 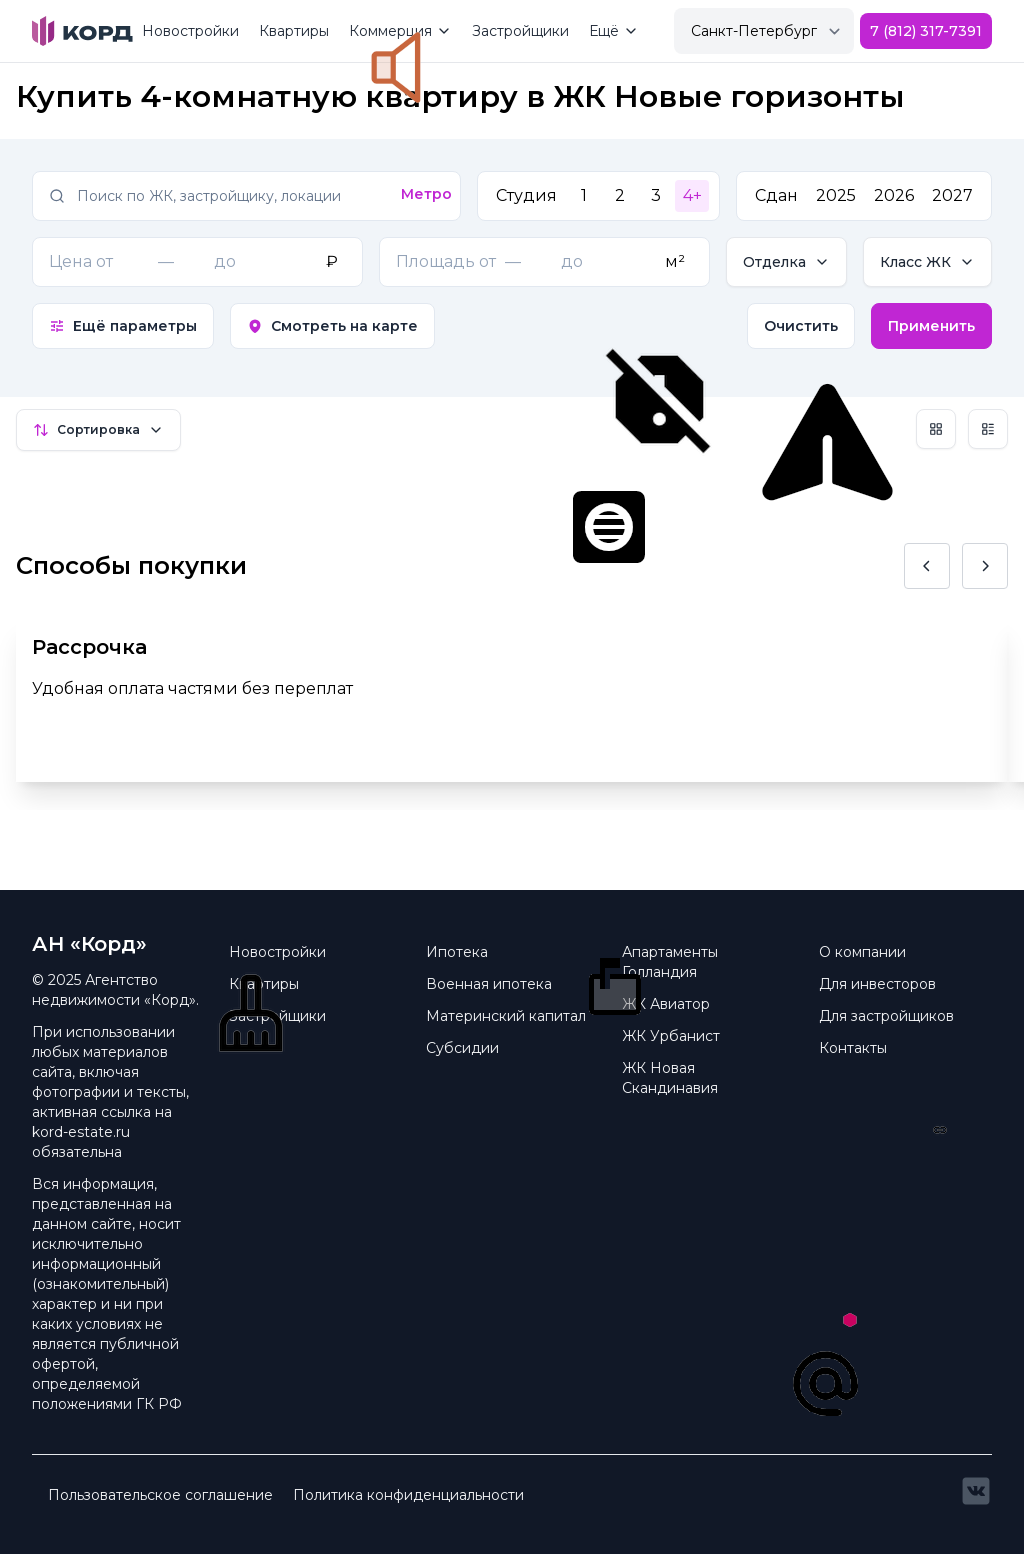 What do you see at coordinates (609, 527) in the screenshot?
I see `access climate control settings` at bounding box center [609, 527].